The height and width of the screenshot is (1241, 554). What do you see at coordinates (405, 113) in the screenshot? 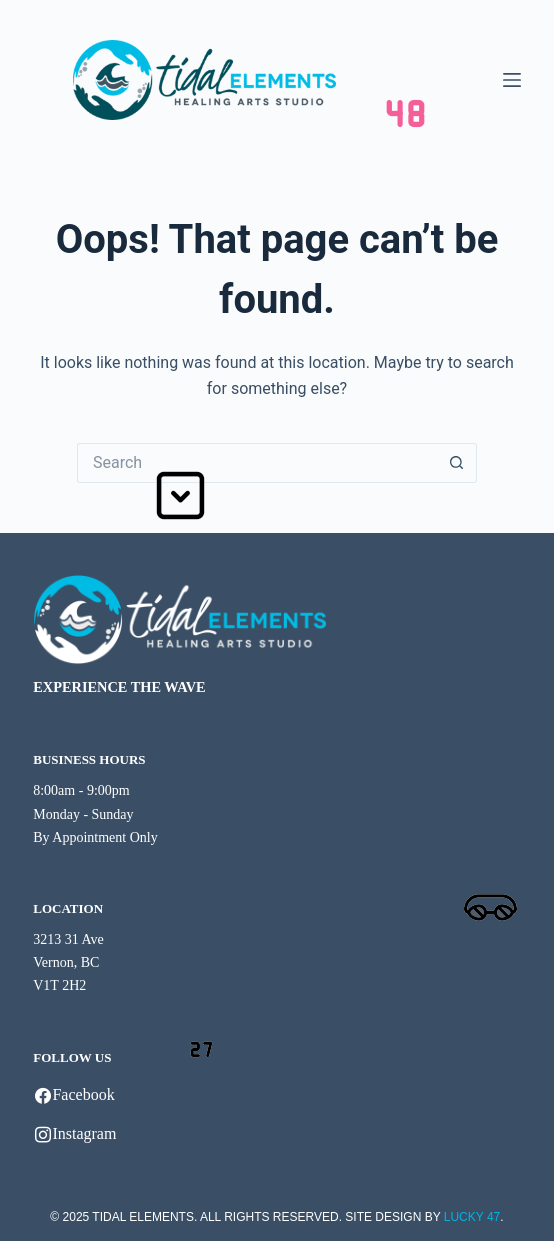
I see `indicates item number 48 in a list or sequence` at bounding box center [405, 113].